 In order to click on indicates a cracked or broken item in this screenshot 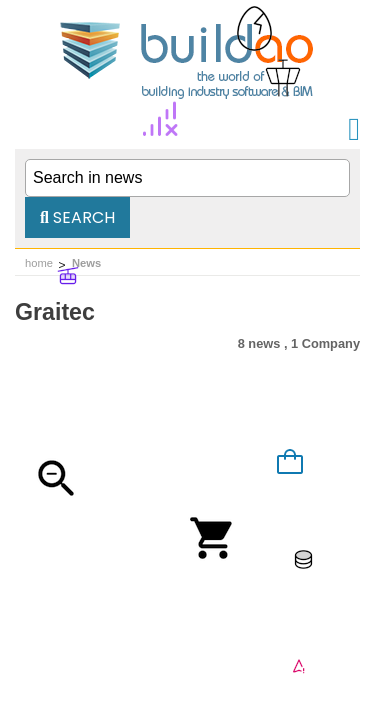, I will do `click(254, 28)`.